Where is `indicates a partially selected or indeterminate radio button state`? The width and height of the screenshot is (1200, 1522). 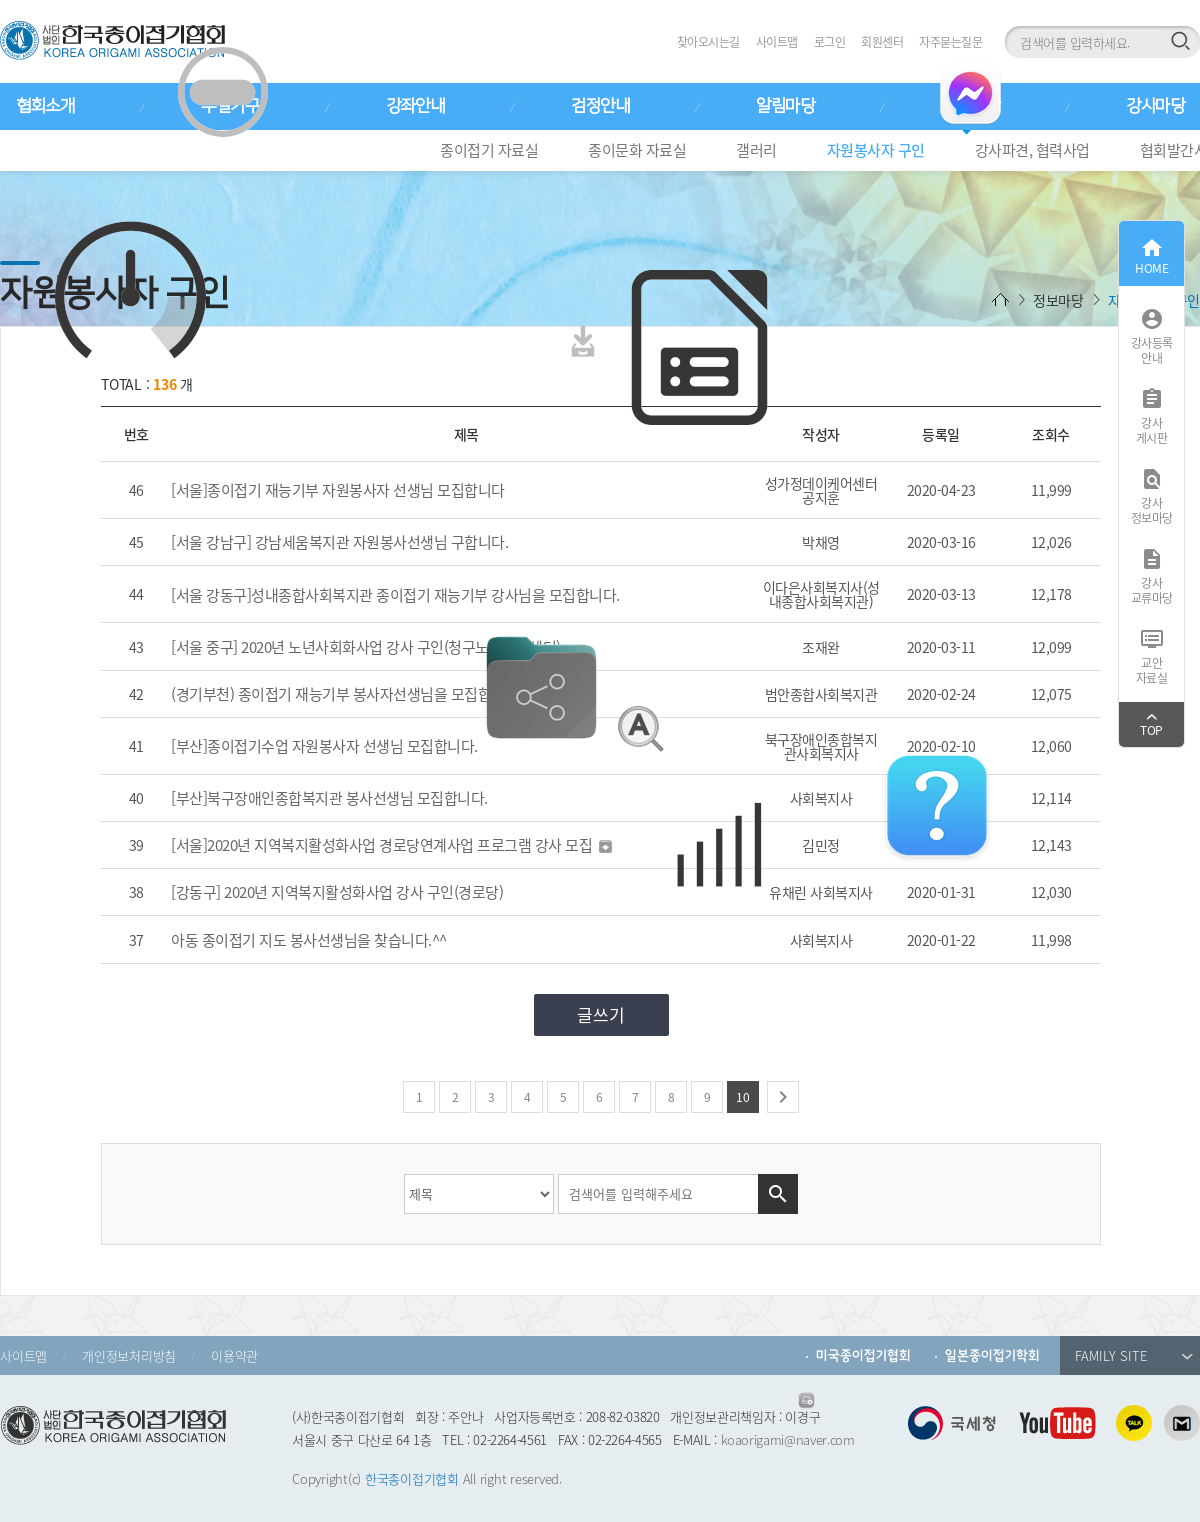
indicates a partially selected or indeterminate radio button state is located at coordinates (223, 92).